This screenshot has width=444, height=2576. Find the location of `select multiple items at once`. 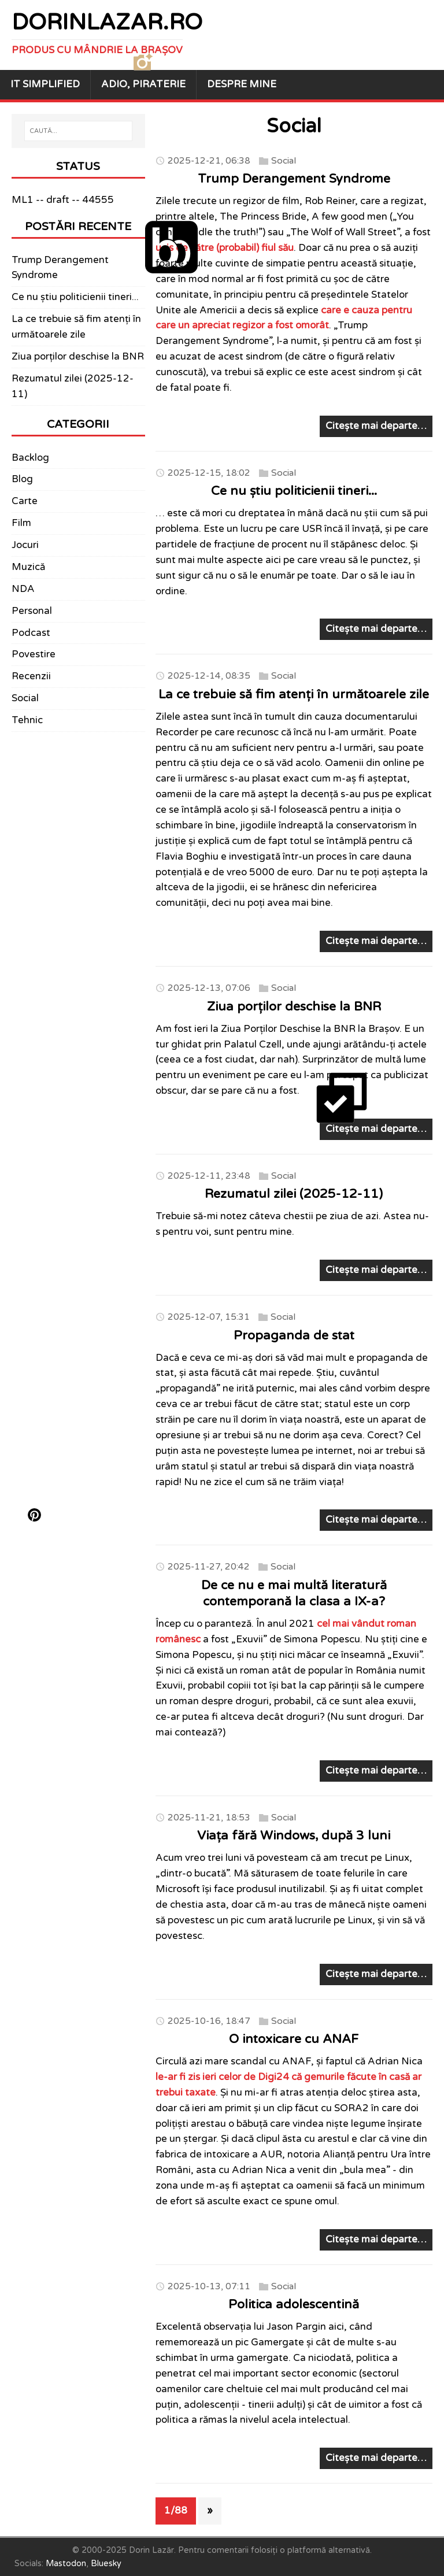

select multiple items at once is located at coordinates (342, 1098).